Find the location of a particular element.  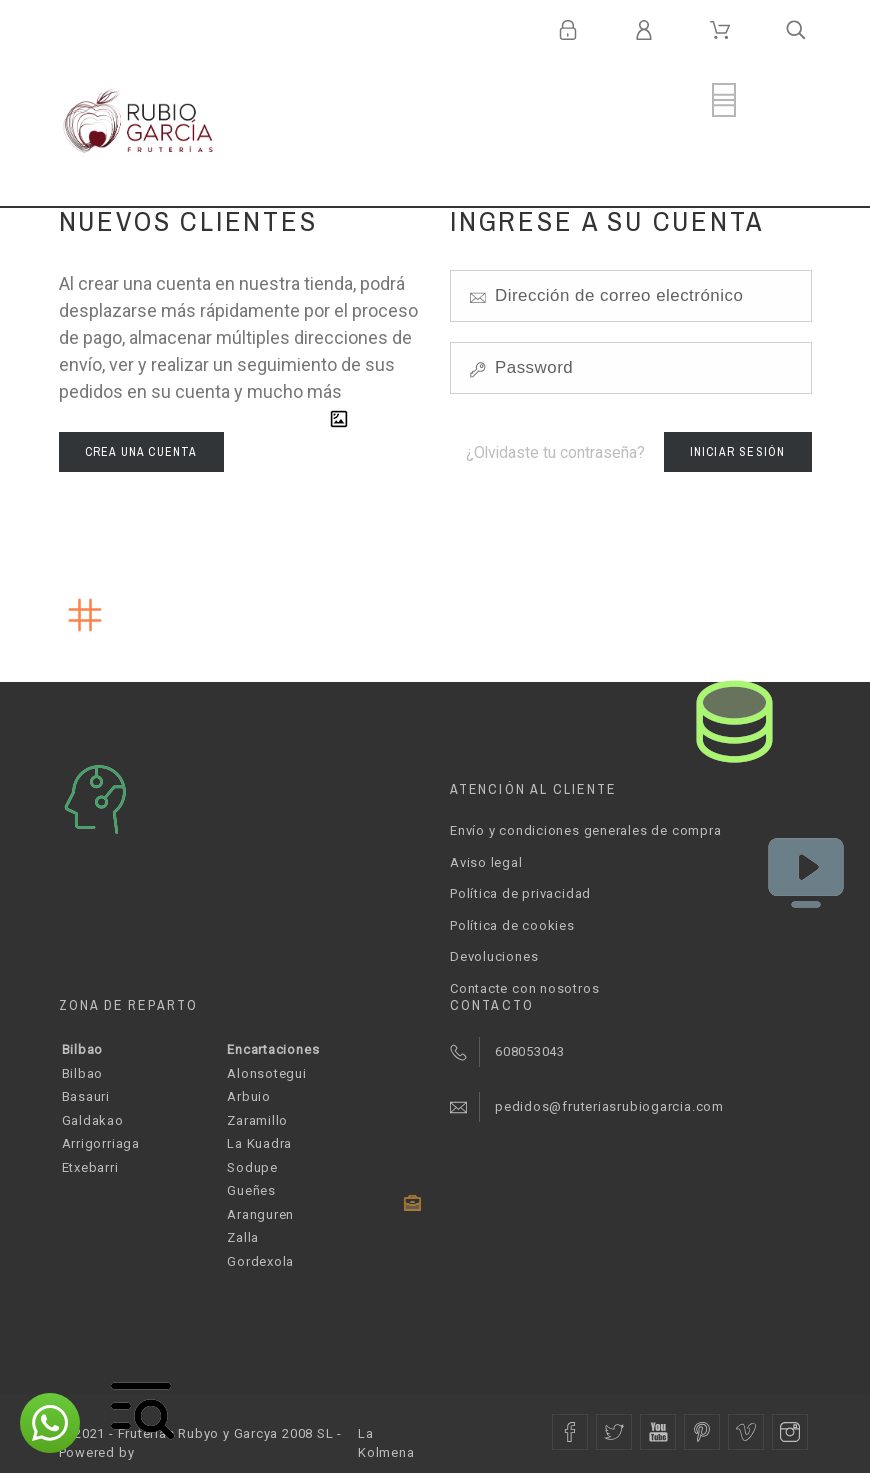

switch to satellite map view is located at coordinates (339, 419).